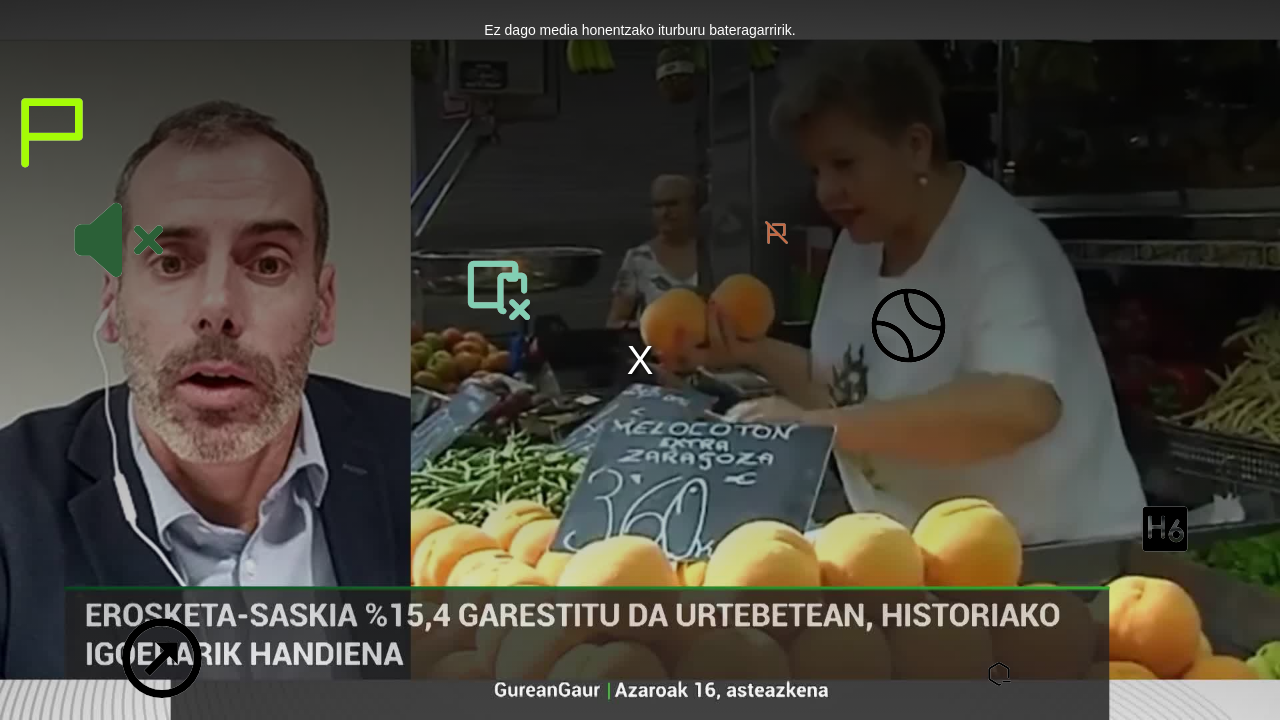 This screenshot has width=1280, height=722. Describe the element at coordinates (776, 232) in the screenshot. I see `disable or turn off flag notifications` at that location.